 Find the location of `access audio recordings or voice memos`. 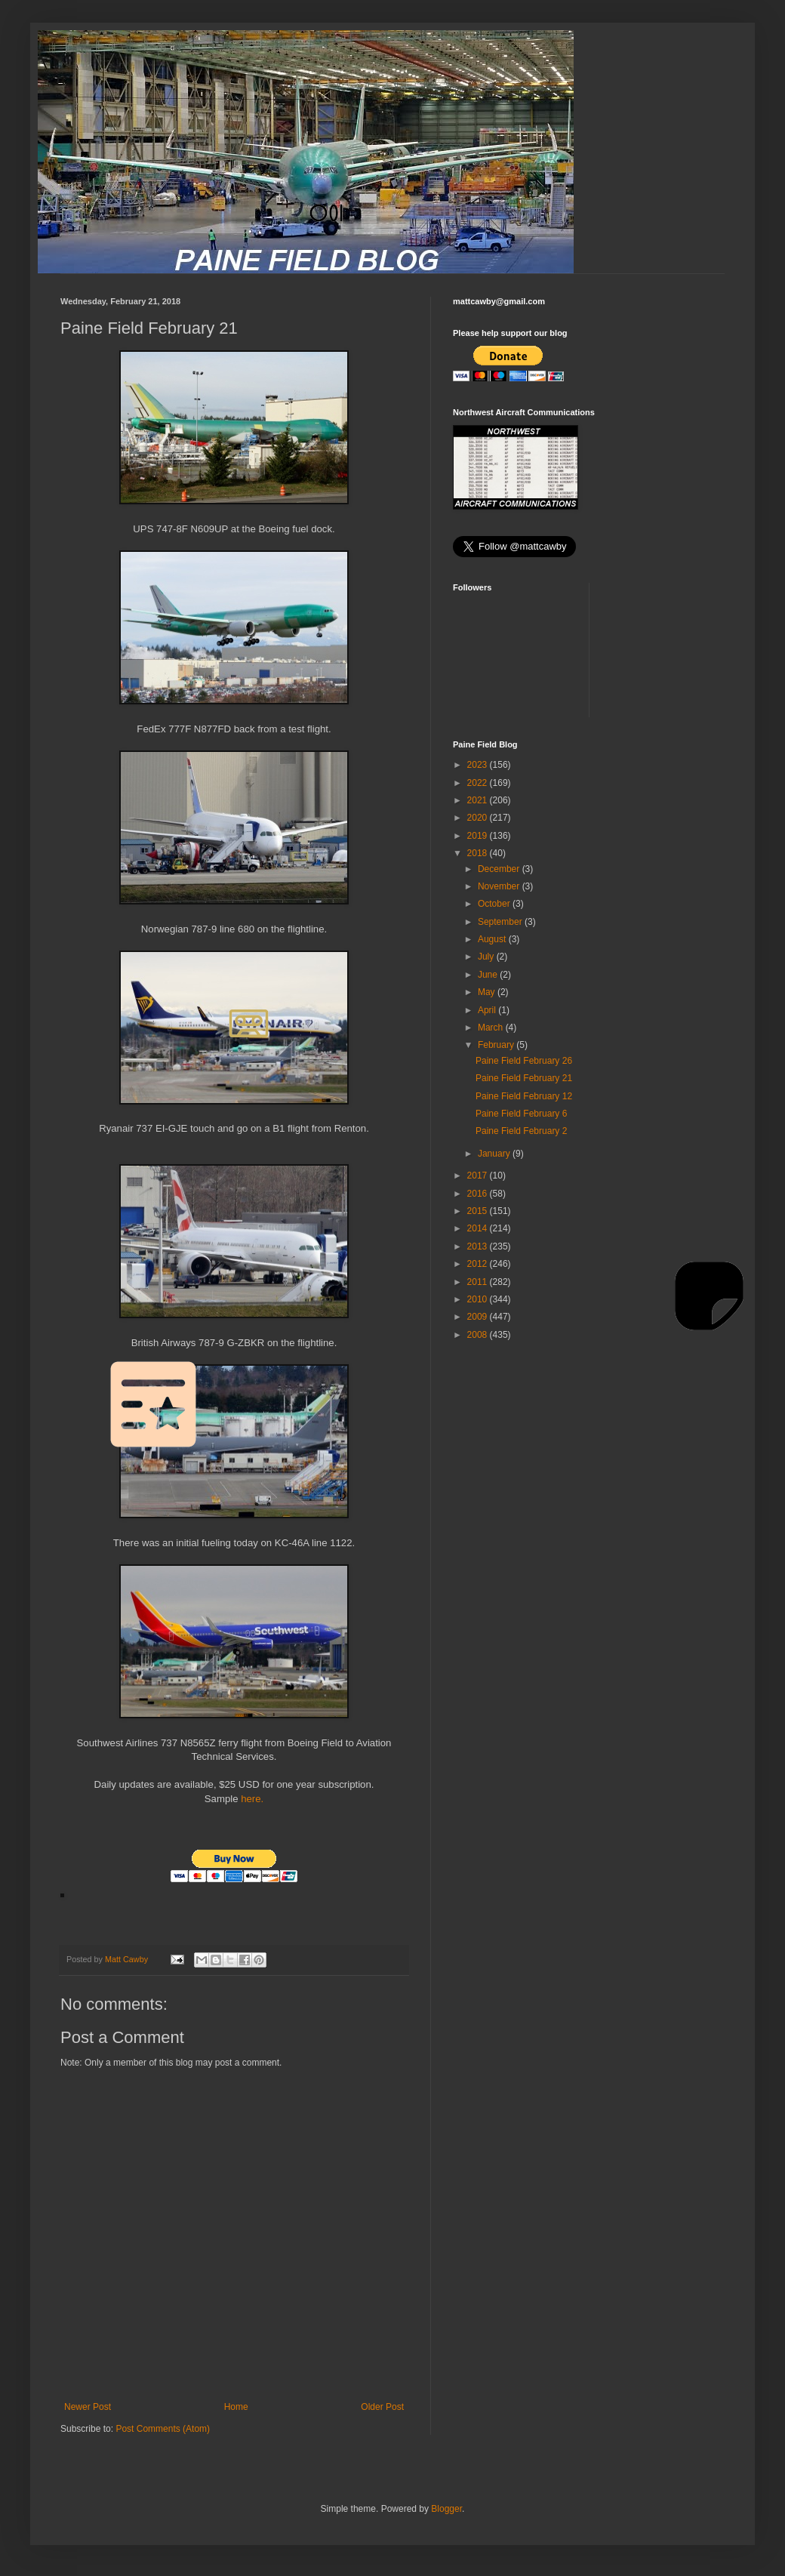

access audio recordings or voice memos is located at coordinates (248, 1023).